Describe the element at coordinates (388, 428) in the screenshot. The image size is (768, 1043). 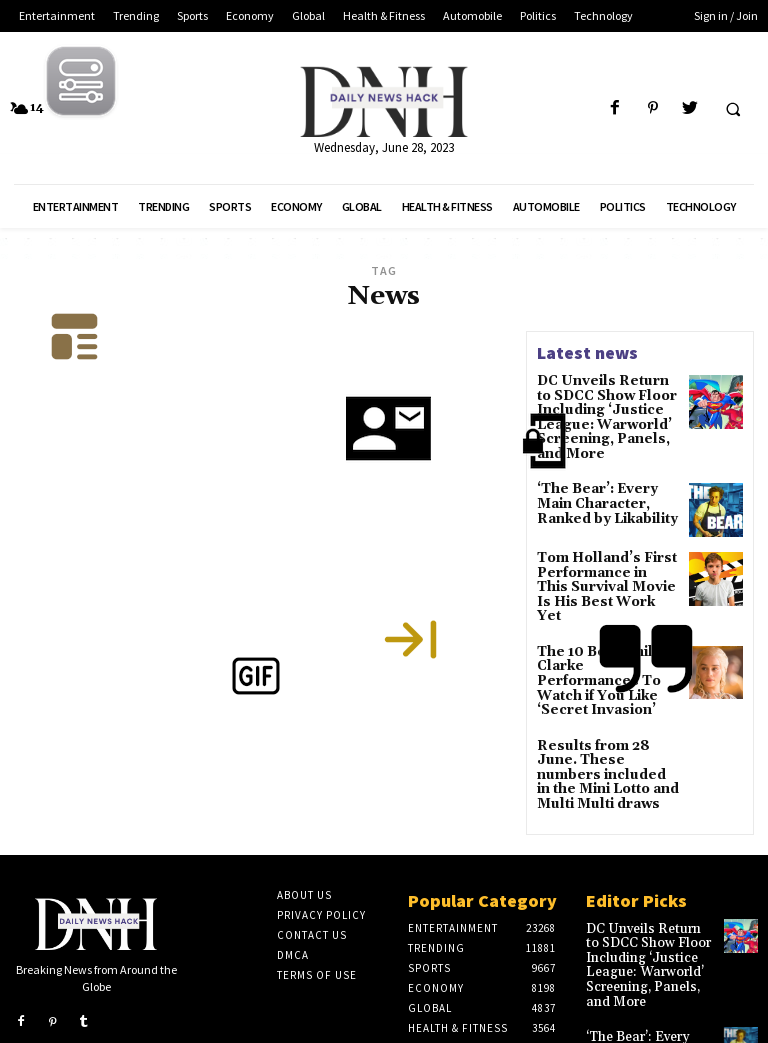
I see `access contact information via email` at that location.